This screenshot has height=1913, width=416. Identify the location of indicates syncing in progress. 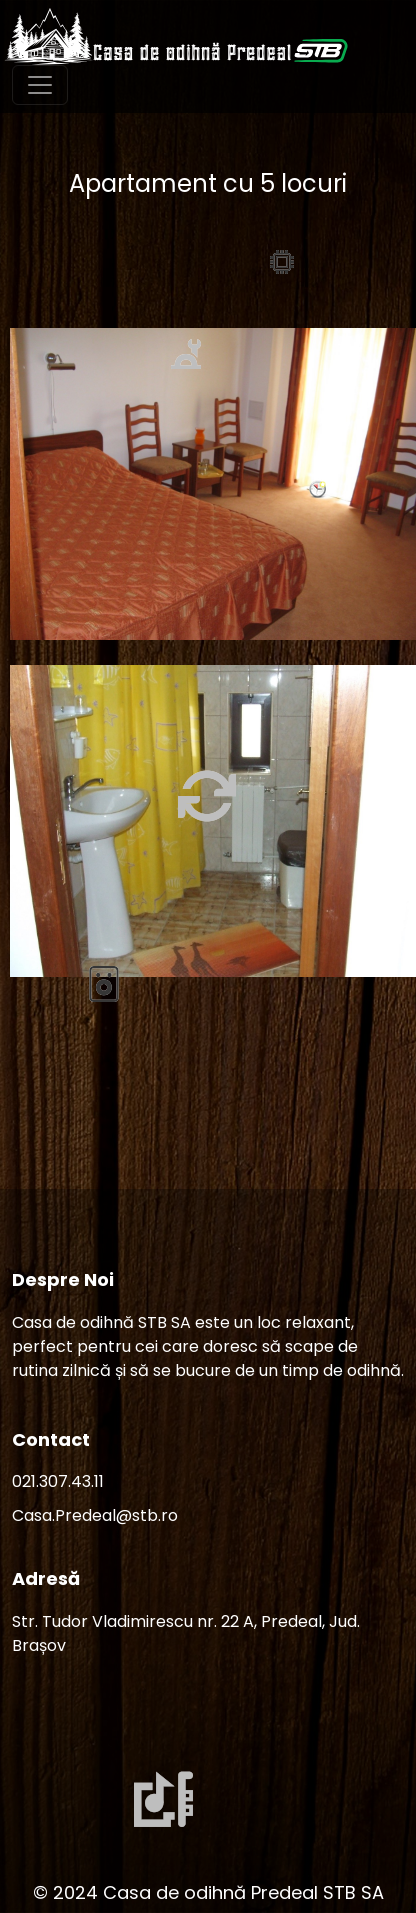
(207, 796).